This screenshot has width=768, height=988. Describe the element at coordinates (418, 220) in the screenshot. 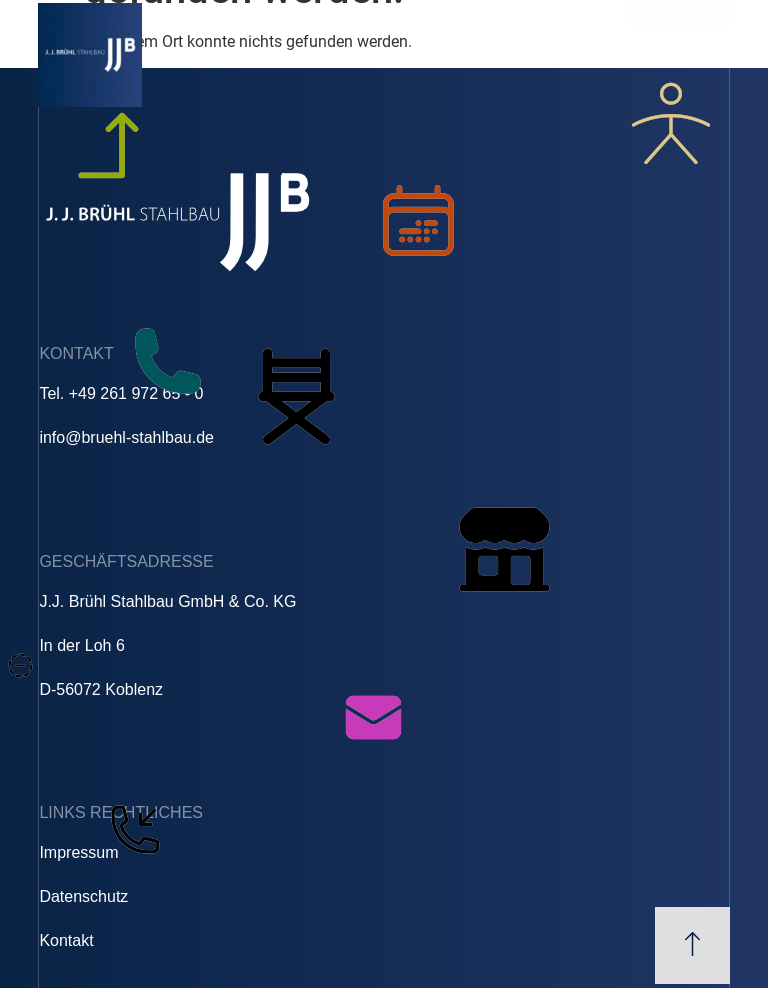

I see `select a date range on the calendar` at that location.